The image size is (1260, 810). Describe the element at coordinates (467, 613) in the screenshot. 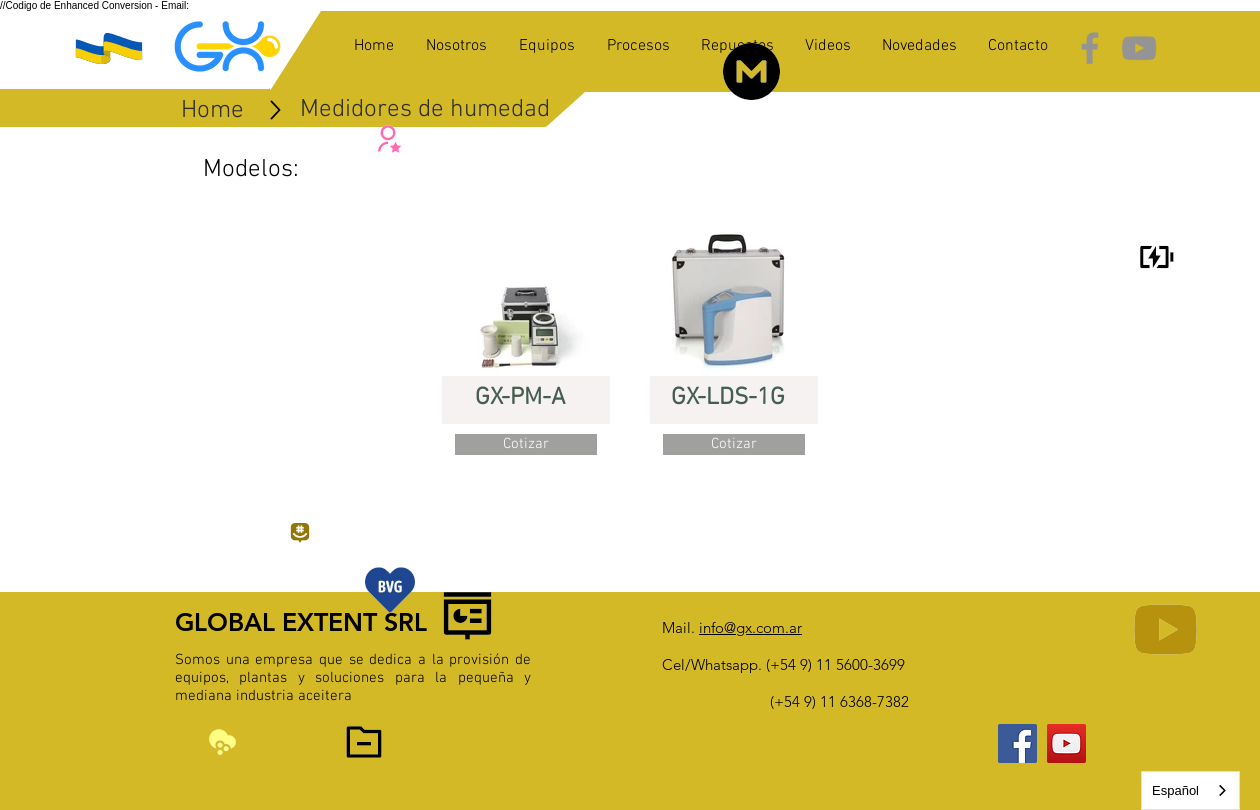

I see `start a presentation slideshow` at that location.